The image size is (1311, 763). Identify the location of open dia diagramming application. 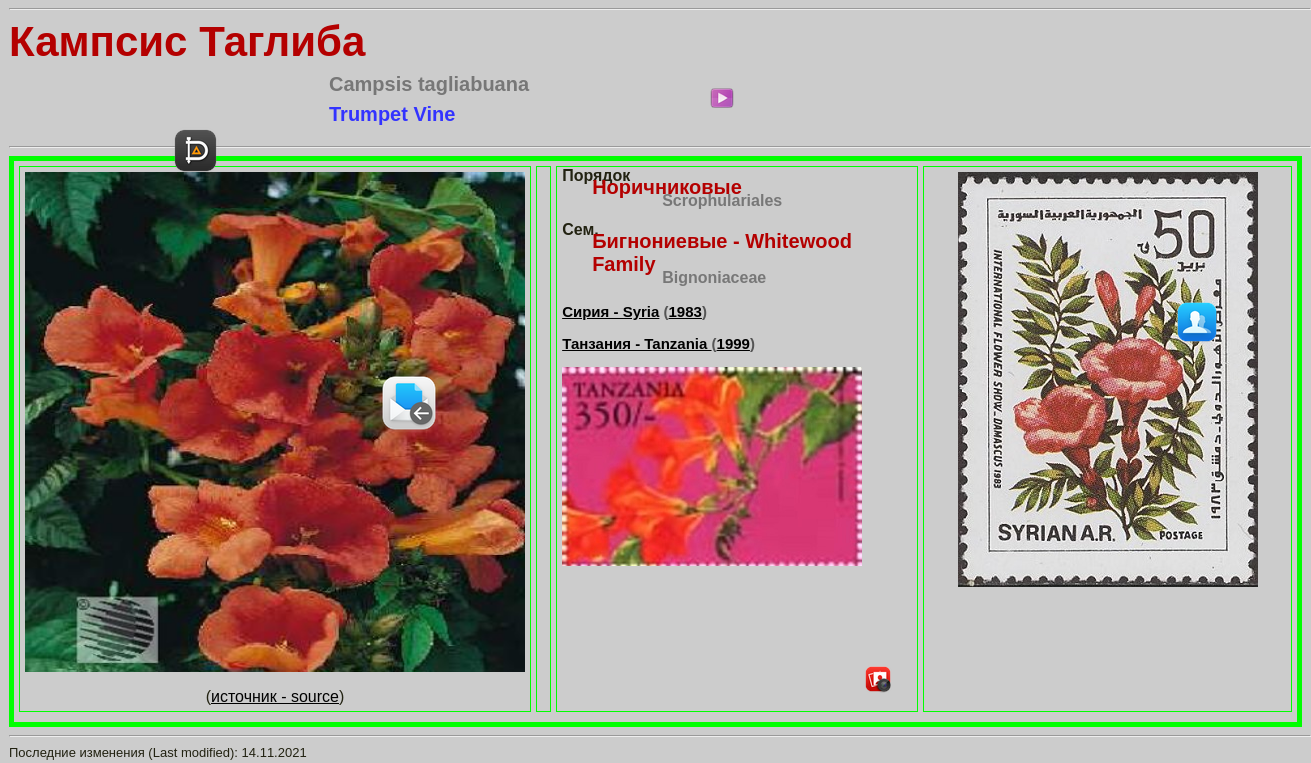
(195, 150).